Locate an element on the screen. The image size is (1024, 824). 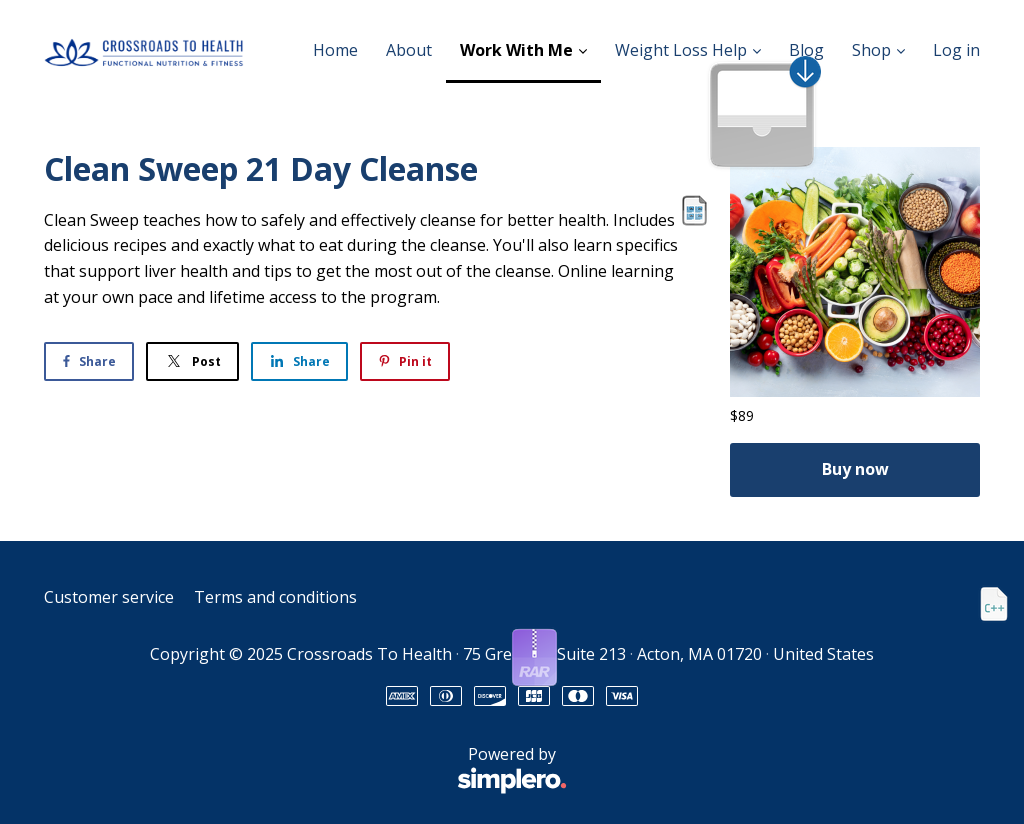
libreoffice master document file type is located at coordinates (694, 210).